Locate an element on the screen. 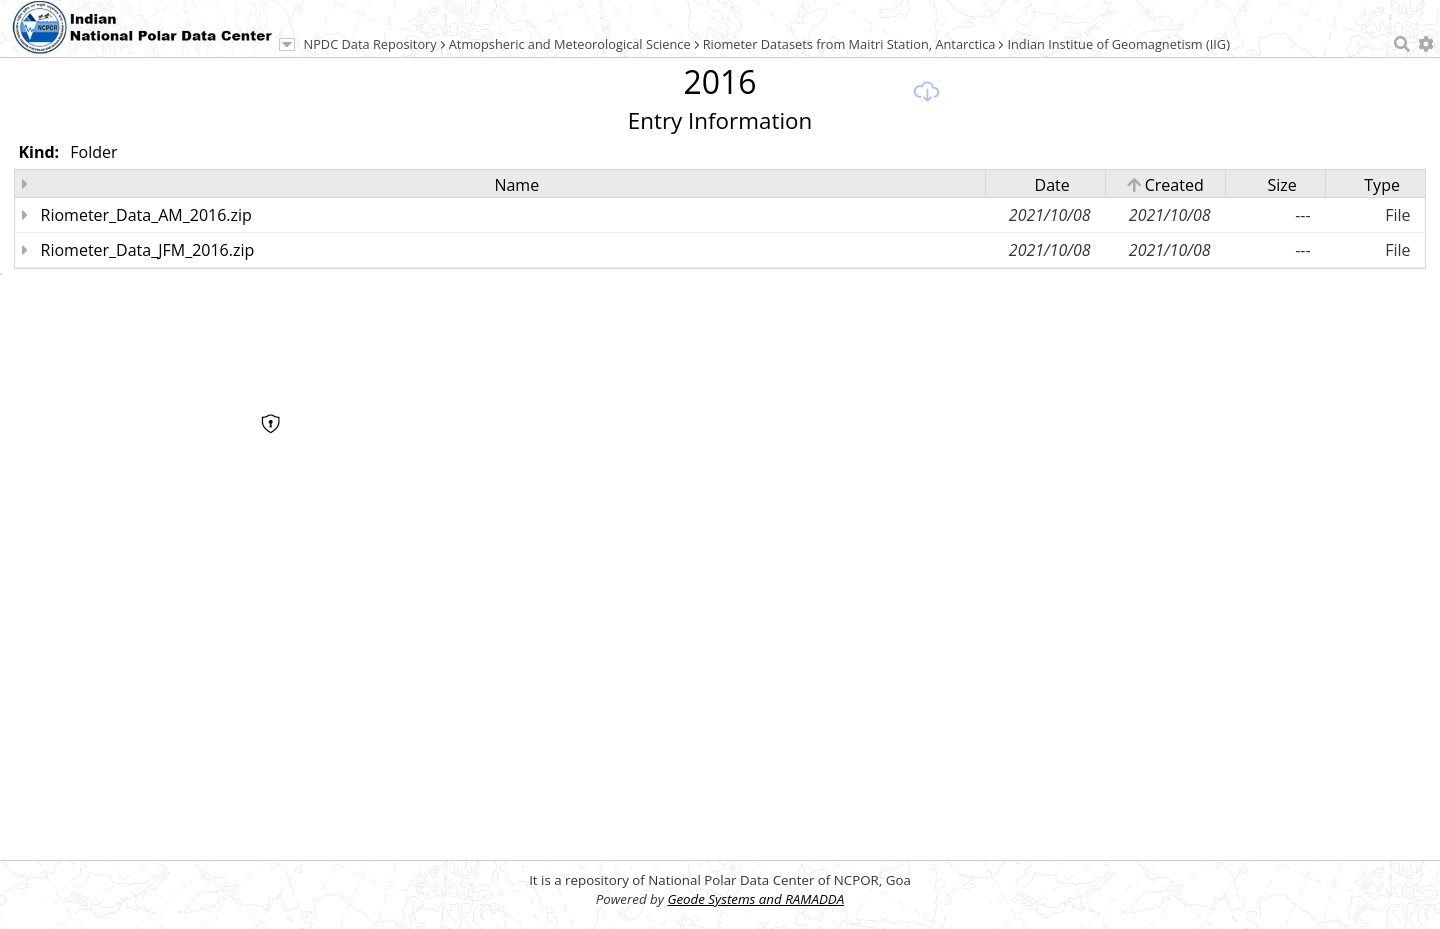 This screenshot has width=1440, height=929. download file from cloud storage is located at coordinates (926, 90).